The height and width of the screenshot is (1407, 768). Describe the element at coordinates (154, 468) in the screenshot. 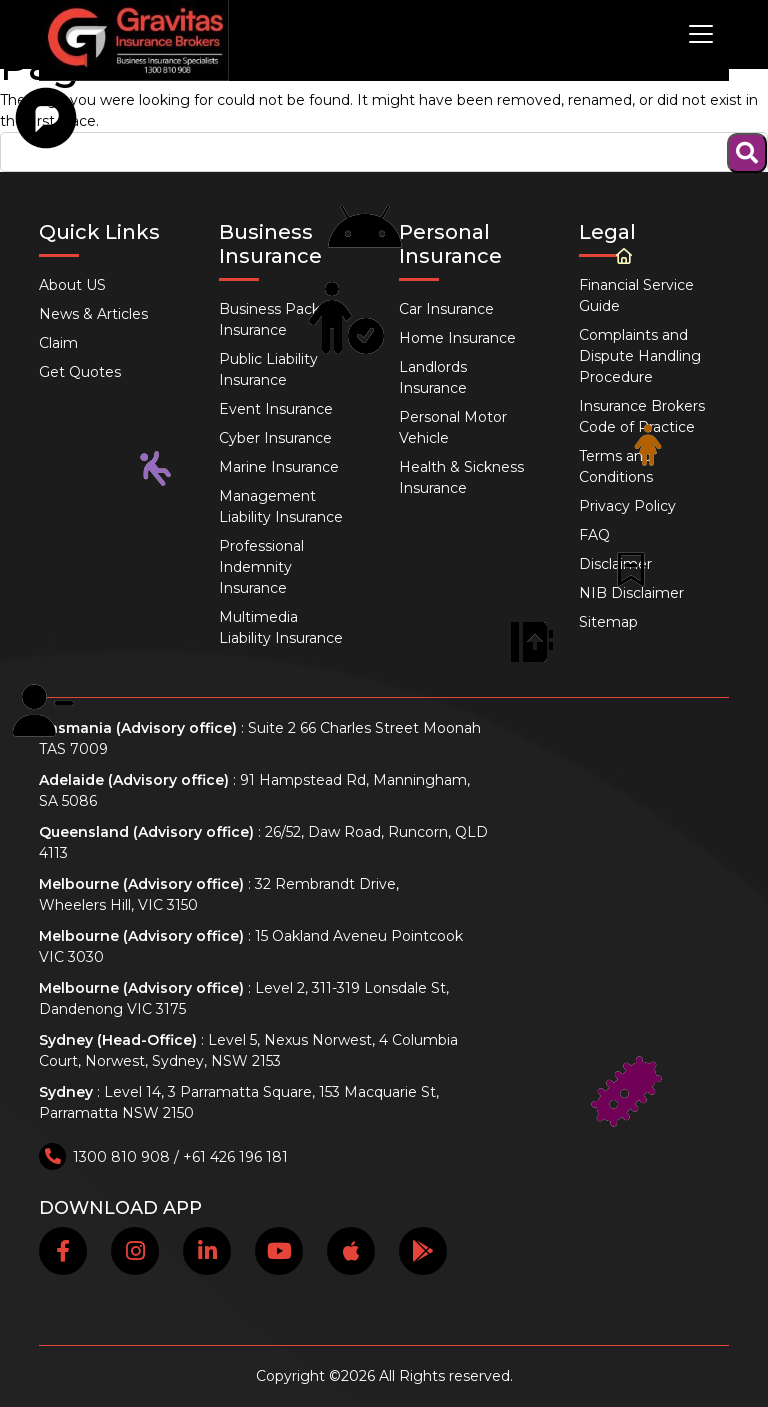

I see `indicates a slip or fall hazard warning` at that location.